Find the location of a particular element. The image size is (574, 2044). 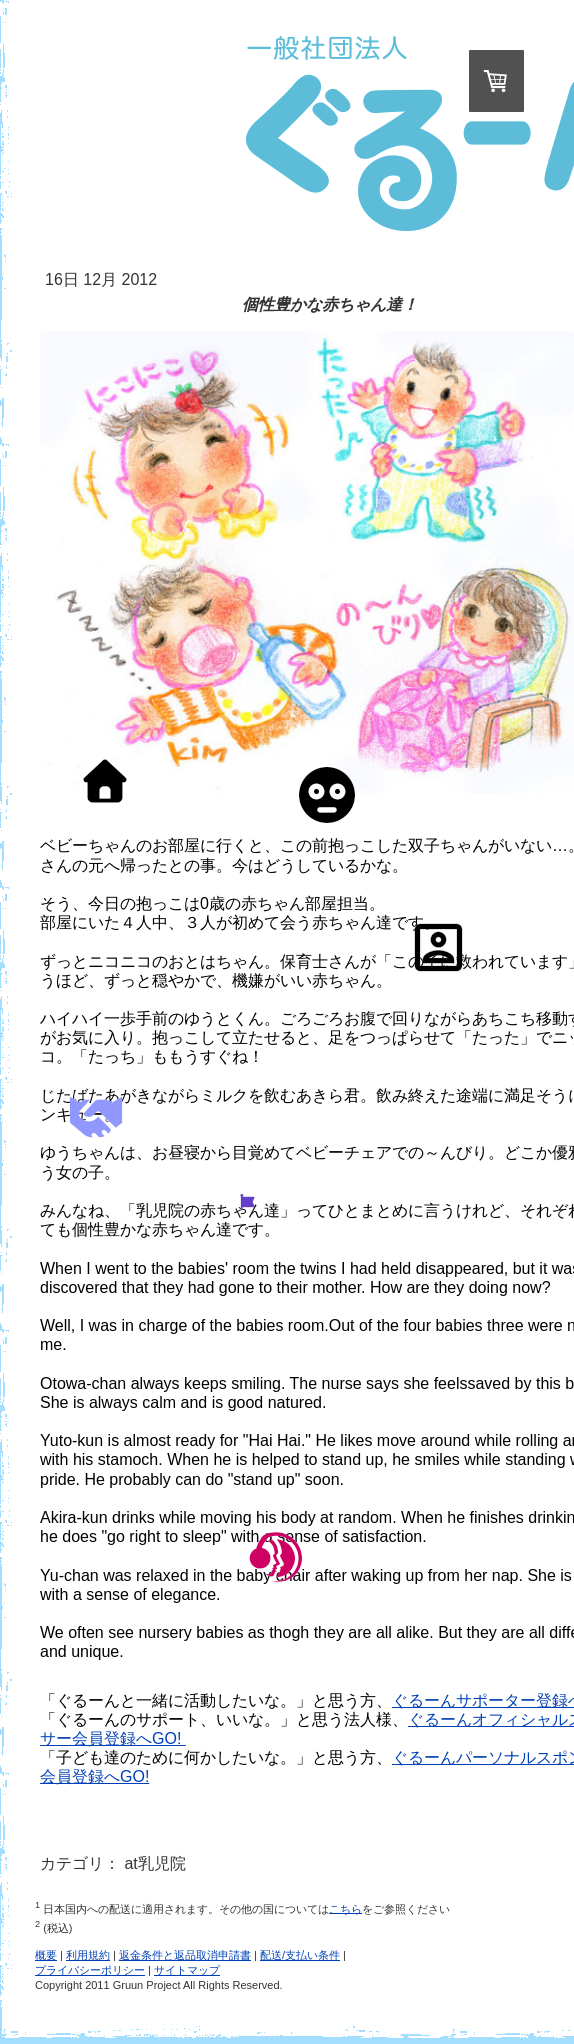

initiate a partnership or collaboration is located at coordinates (96, 1117).